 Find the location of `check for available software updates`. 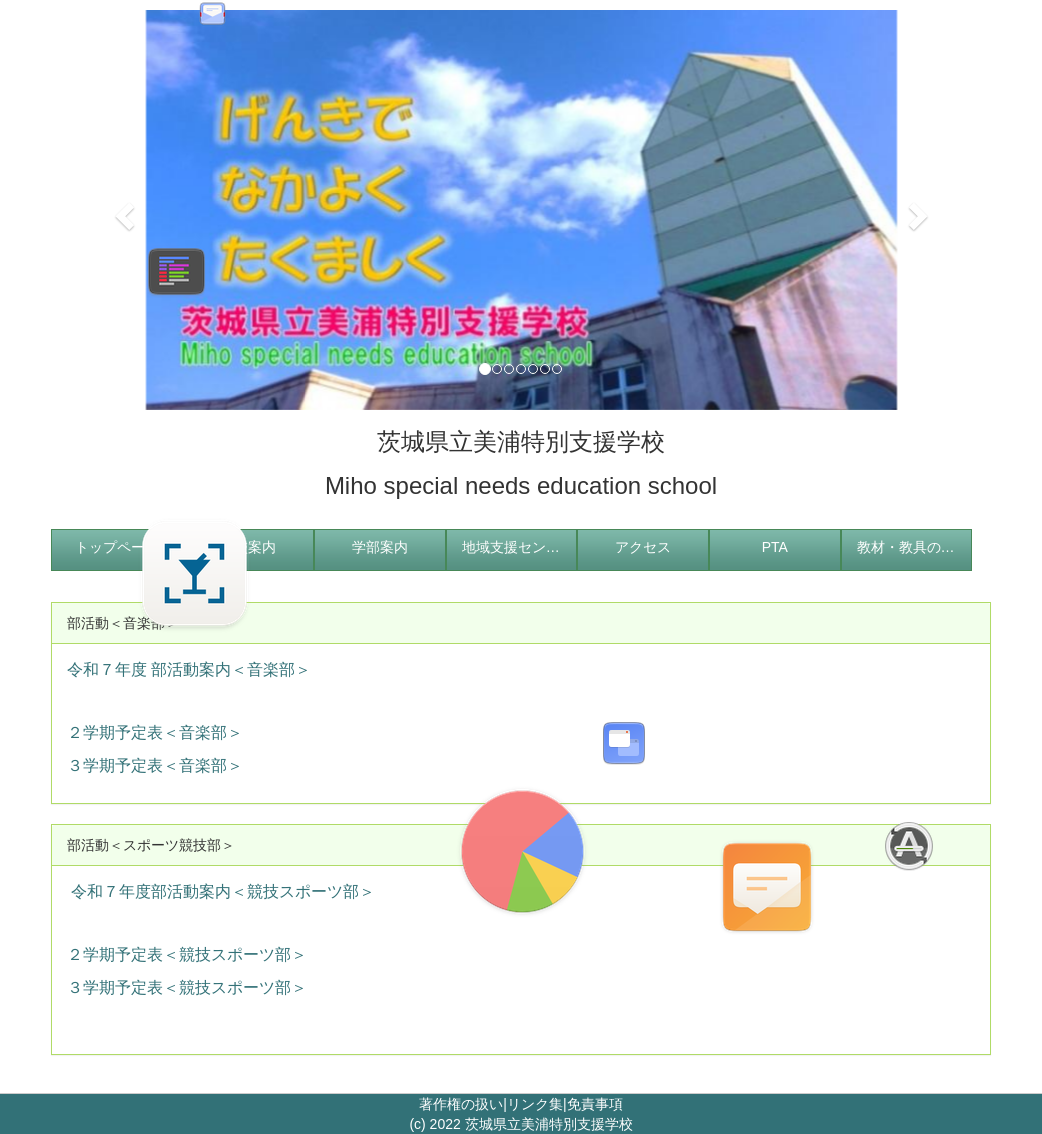

check for available software updates is located at coordinates (909, 846).